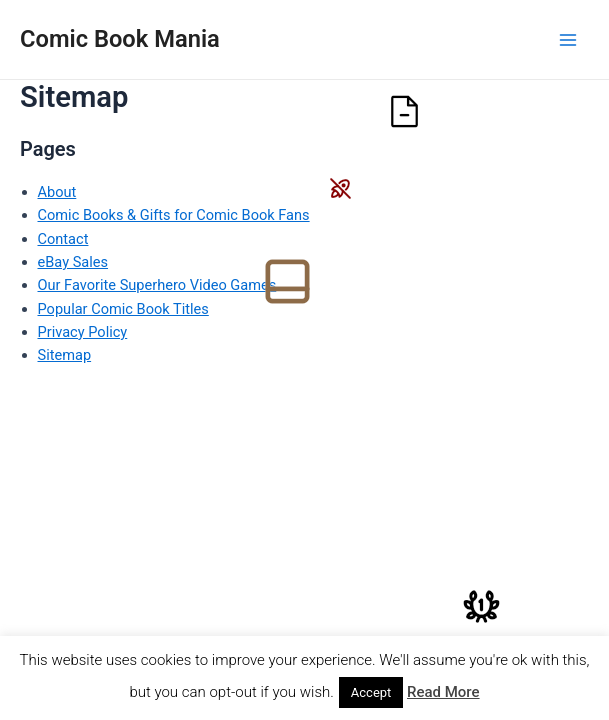 The image size is (609, 720). Describe the element at coordinates (481, 606) in the screenshot. I see `indicates first place or winner status` at that location.